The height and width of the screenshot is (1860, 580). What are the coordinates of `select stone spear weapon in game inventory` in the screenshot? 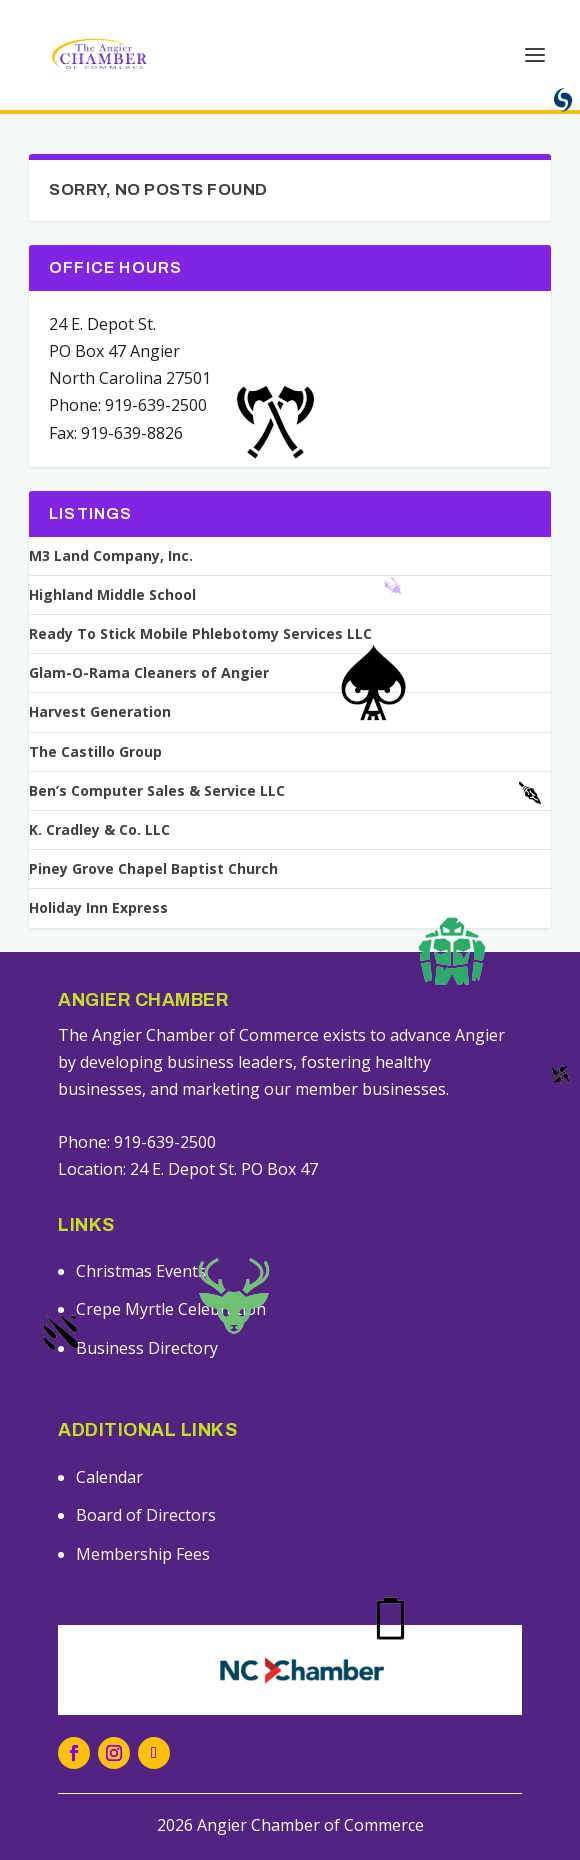 It's located at (530, 793).